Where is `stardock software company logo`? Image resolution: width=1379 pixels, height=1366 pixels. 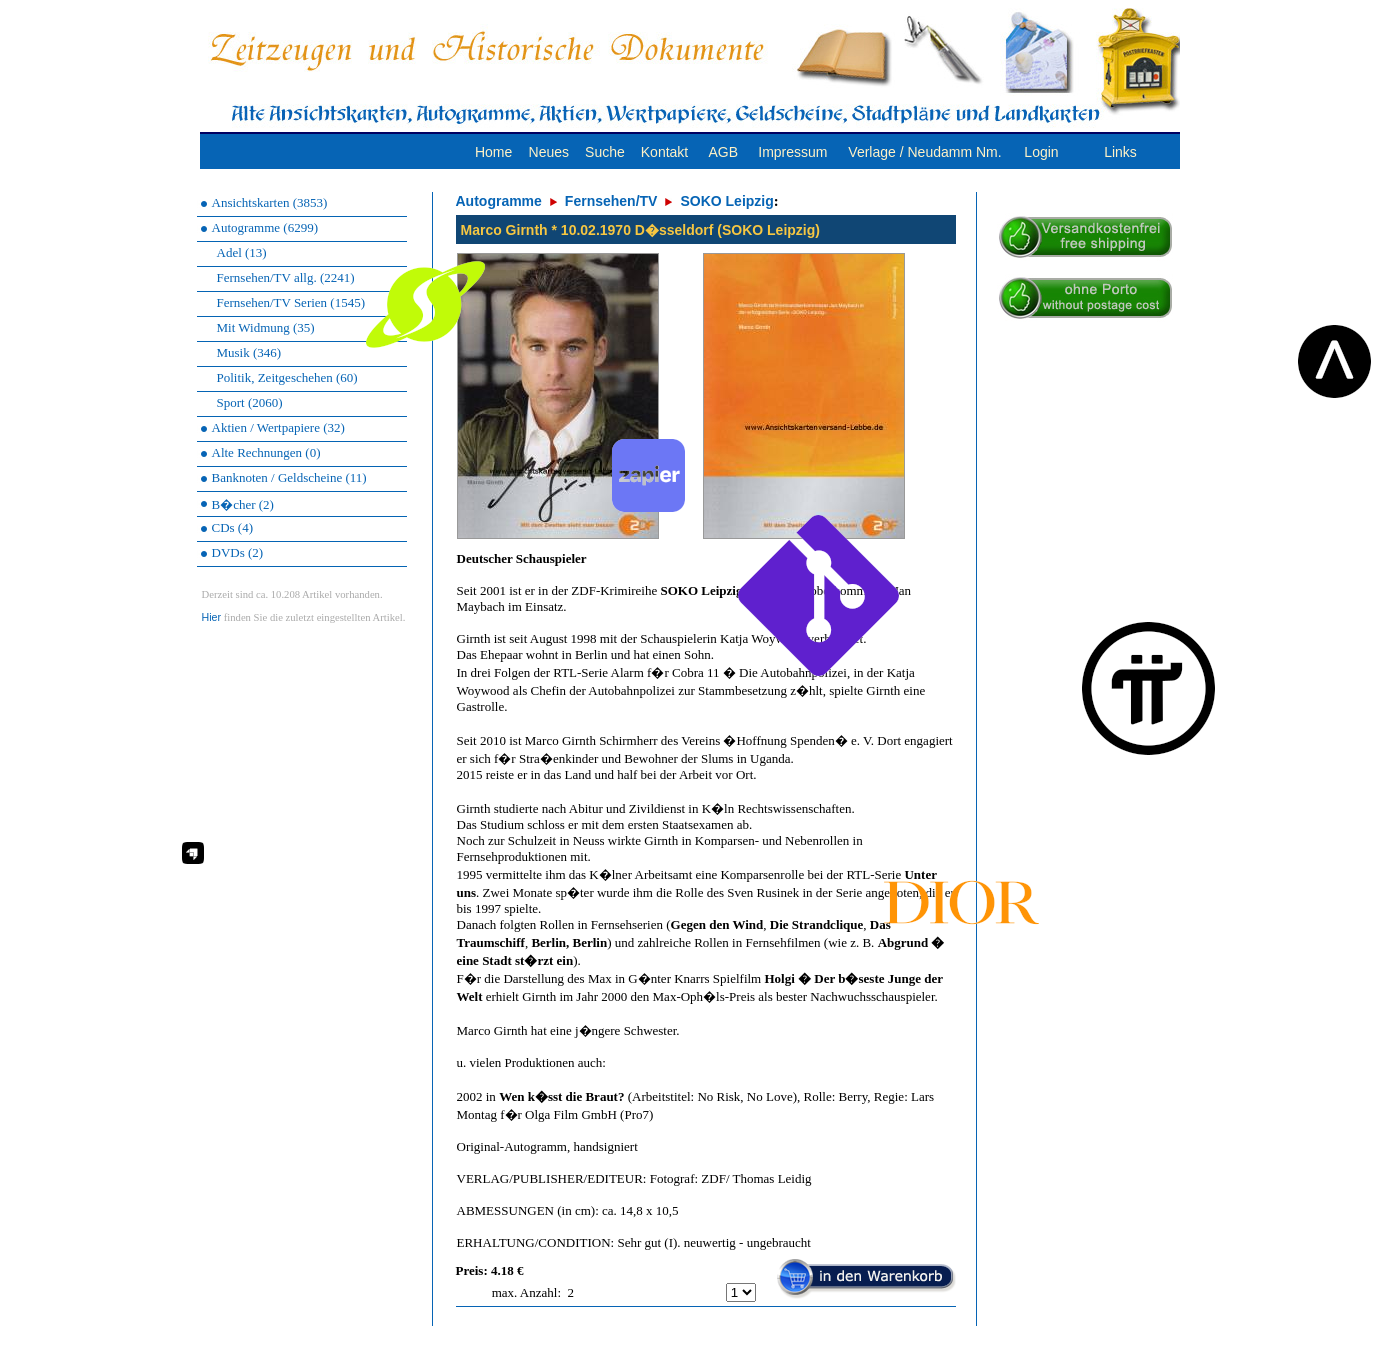
stardock software company logo is located at coordinates (425, 304).